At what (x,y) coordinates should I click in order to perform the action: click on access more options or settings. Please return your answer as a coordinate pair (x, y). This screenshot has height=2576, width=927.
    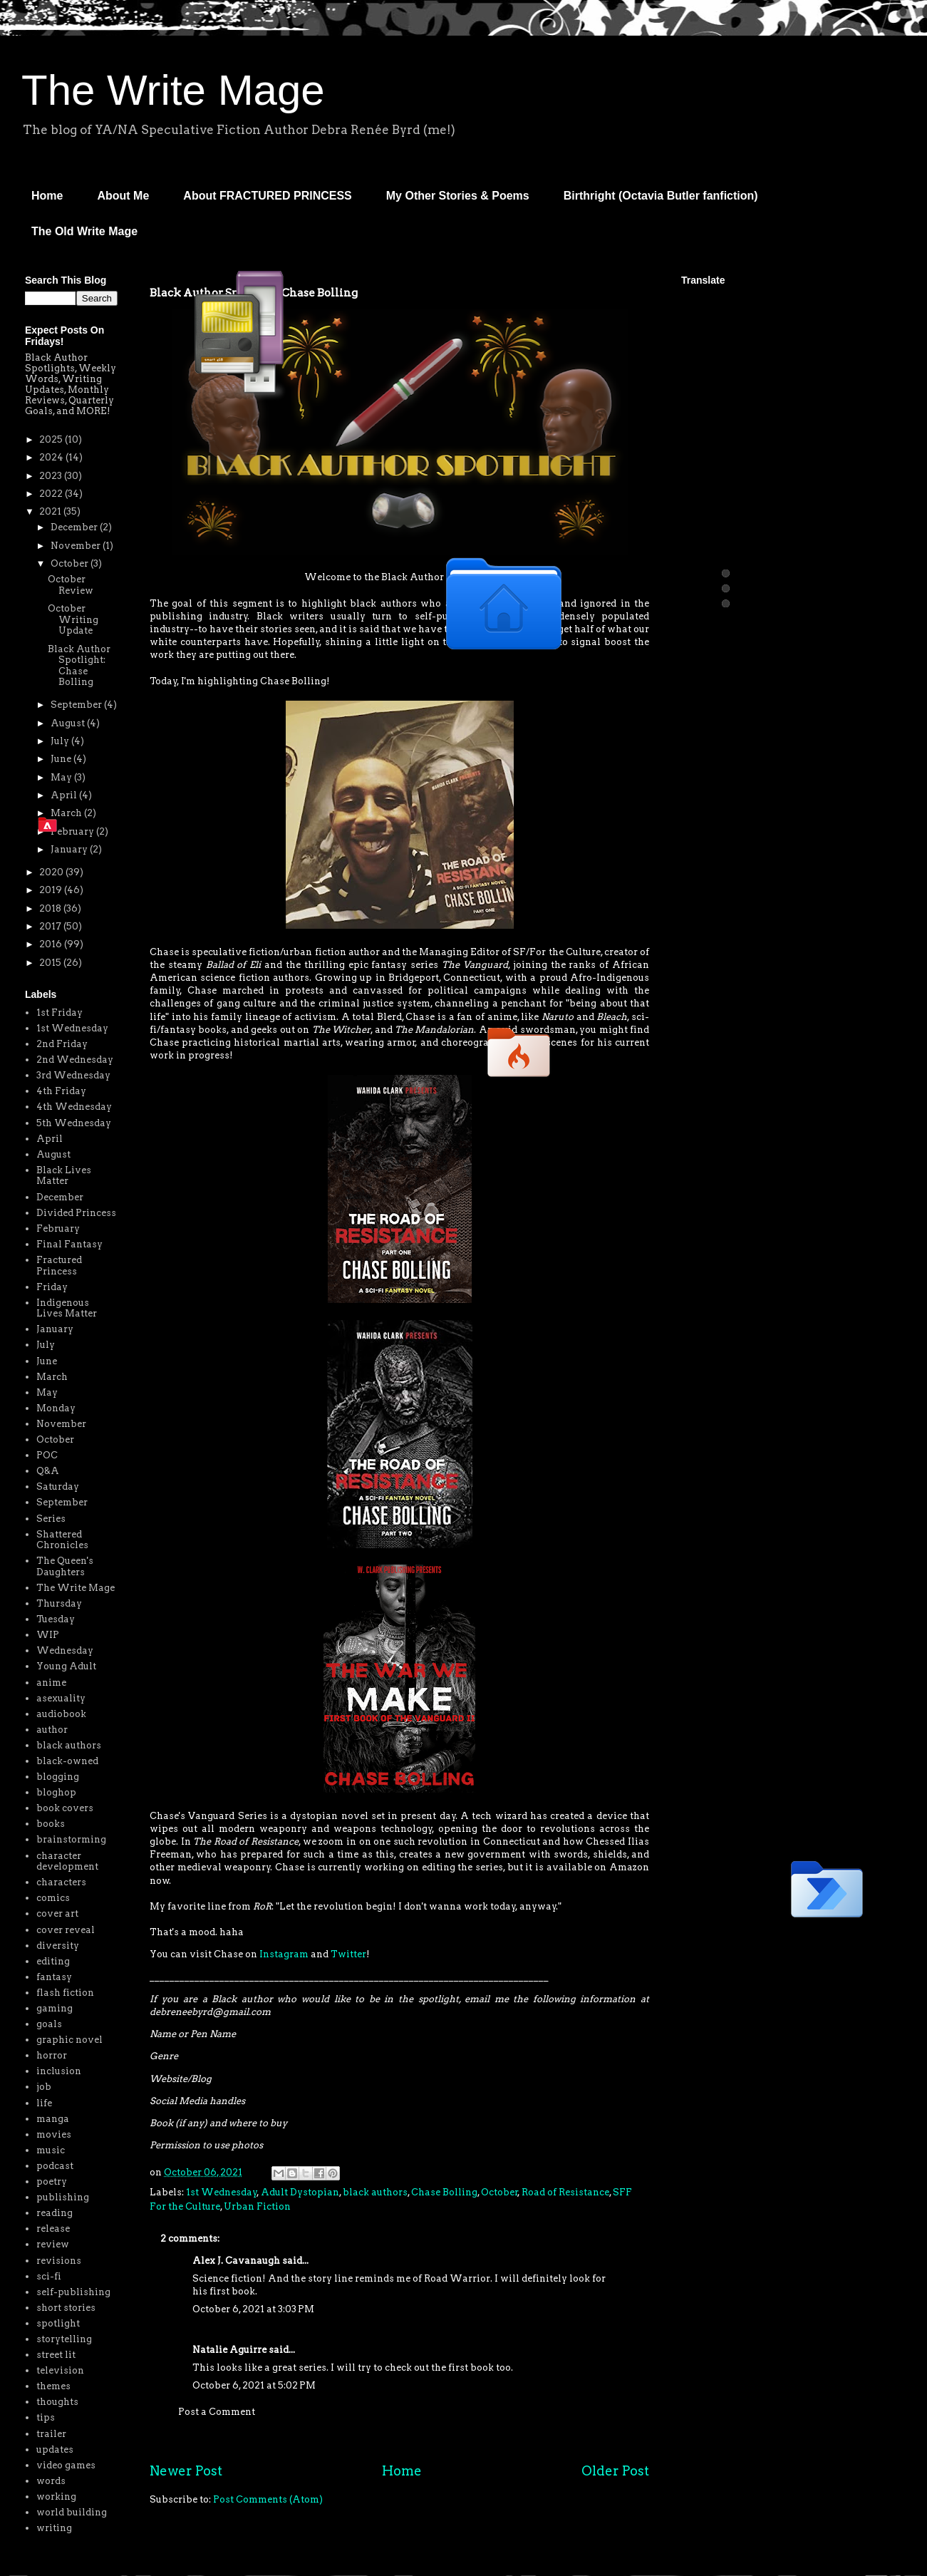
    Looking at the image, I should click on (725, 588).